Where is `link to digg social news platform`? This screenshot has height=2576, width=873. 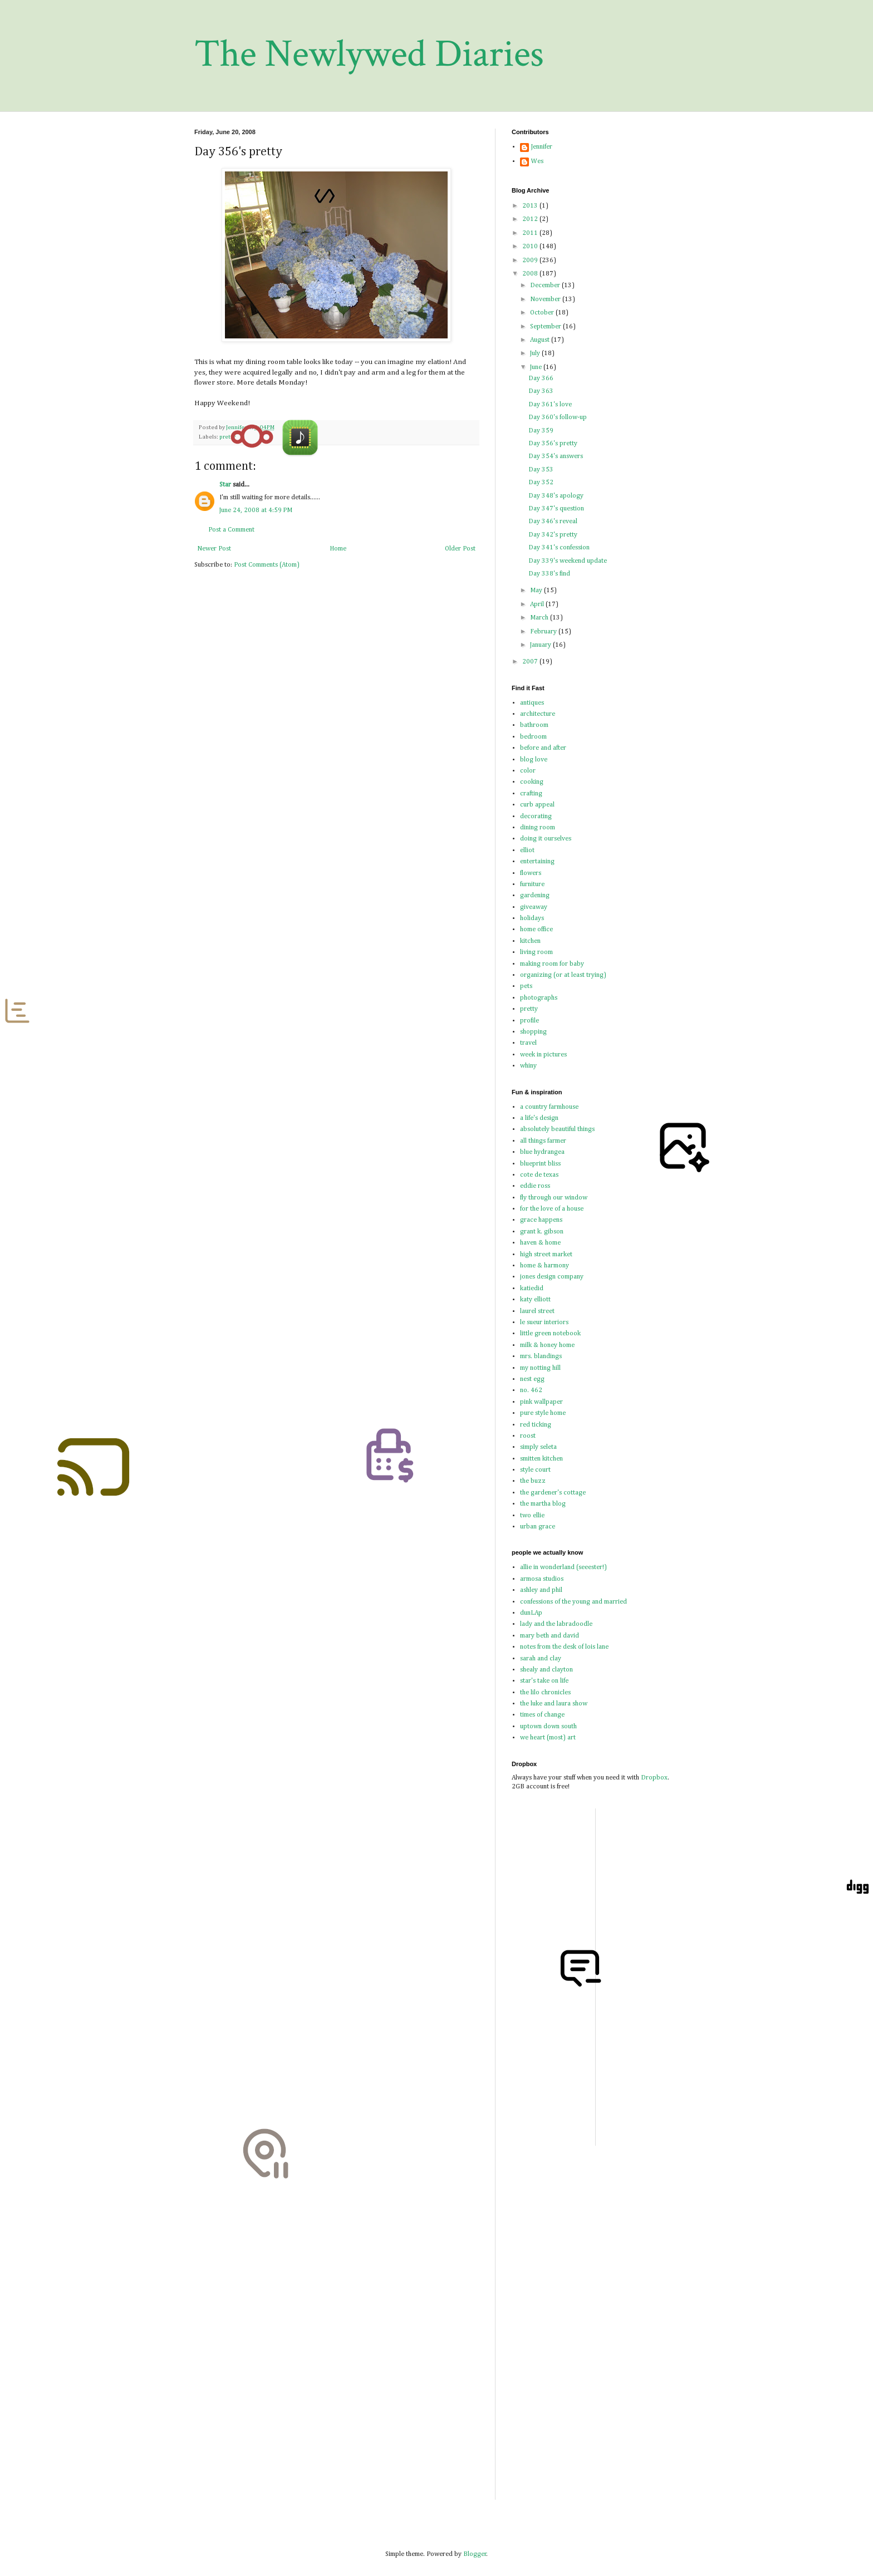
link to digg social news platform is located at coordinates (857, 1886).